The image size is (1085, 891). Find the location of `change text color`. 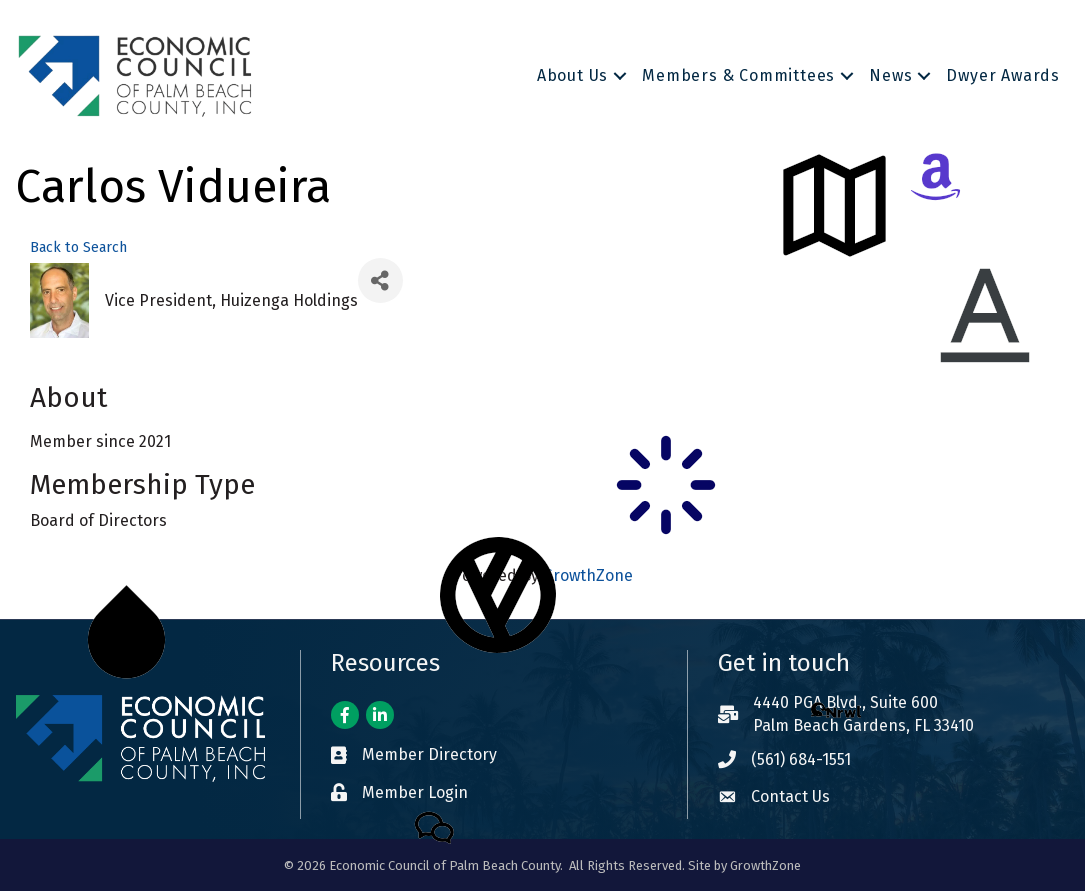

change text color is located at coordinates (985, 313).